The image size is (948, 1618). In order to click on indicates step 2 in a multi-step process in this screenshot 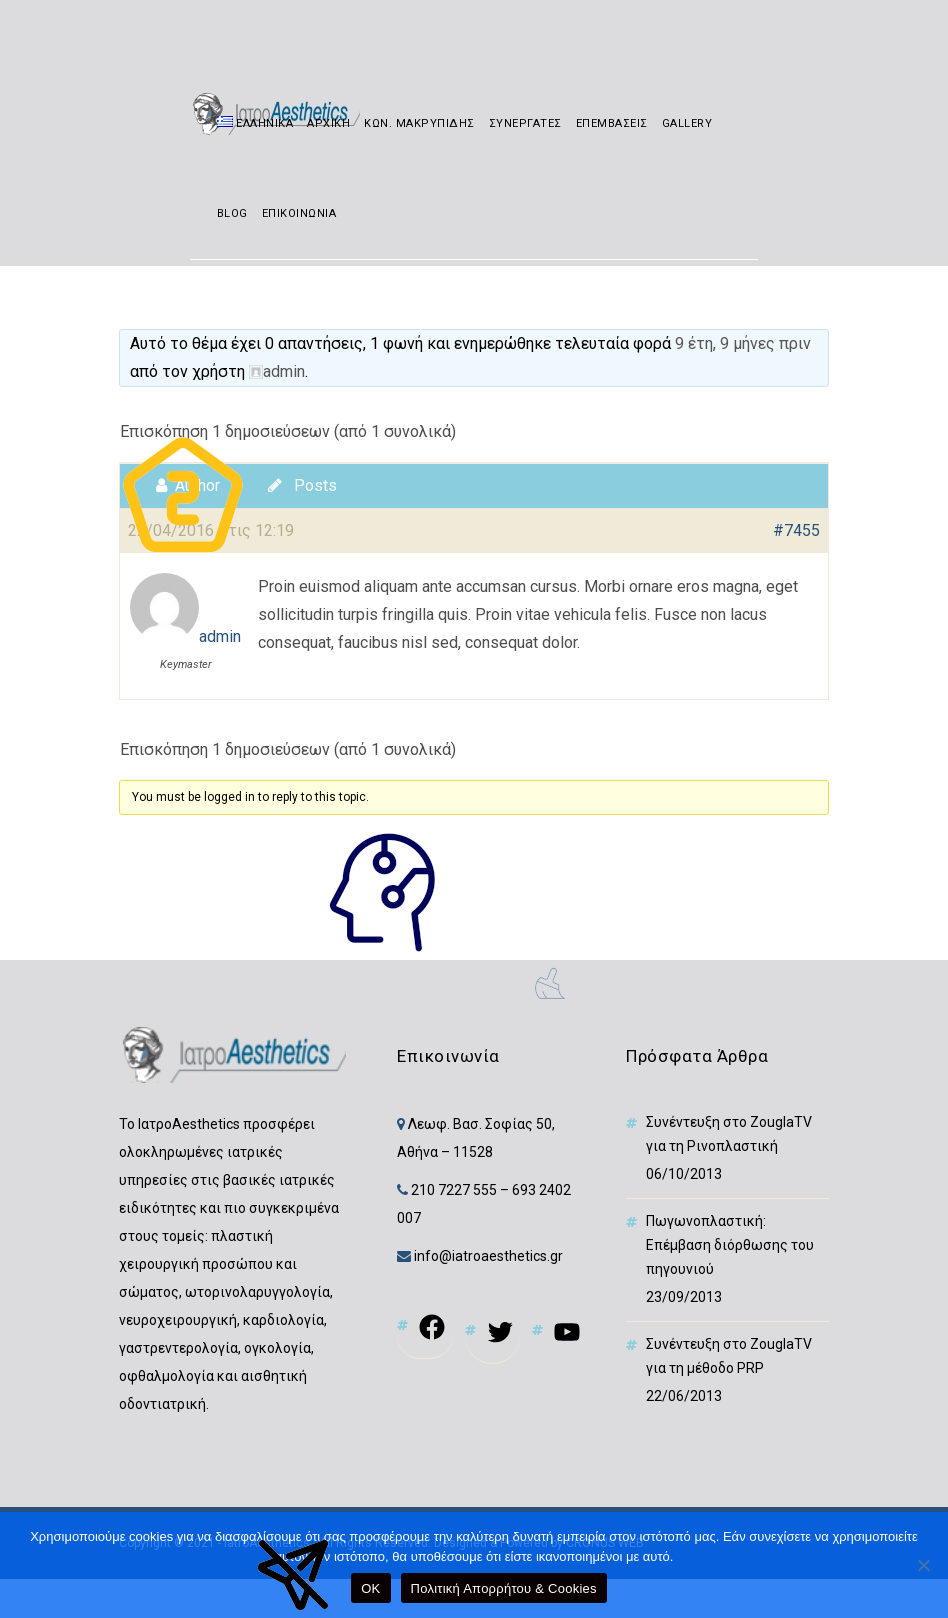, I will do `click(183, 498)`.